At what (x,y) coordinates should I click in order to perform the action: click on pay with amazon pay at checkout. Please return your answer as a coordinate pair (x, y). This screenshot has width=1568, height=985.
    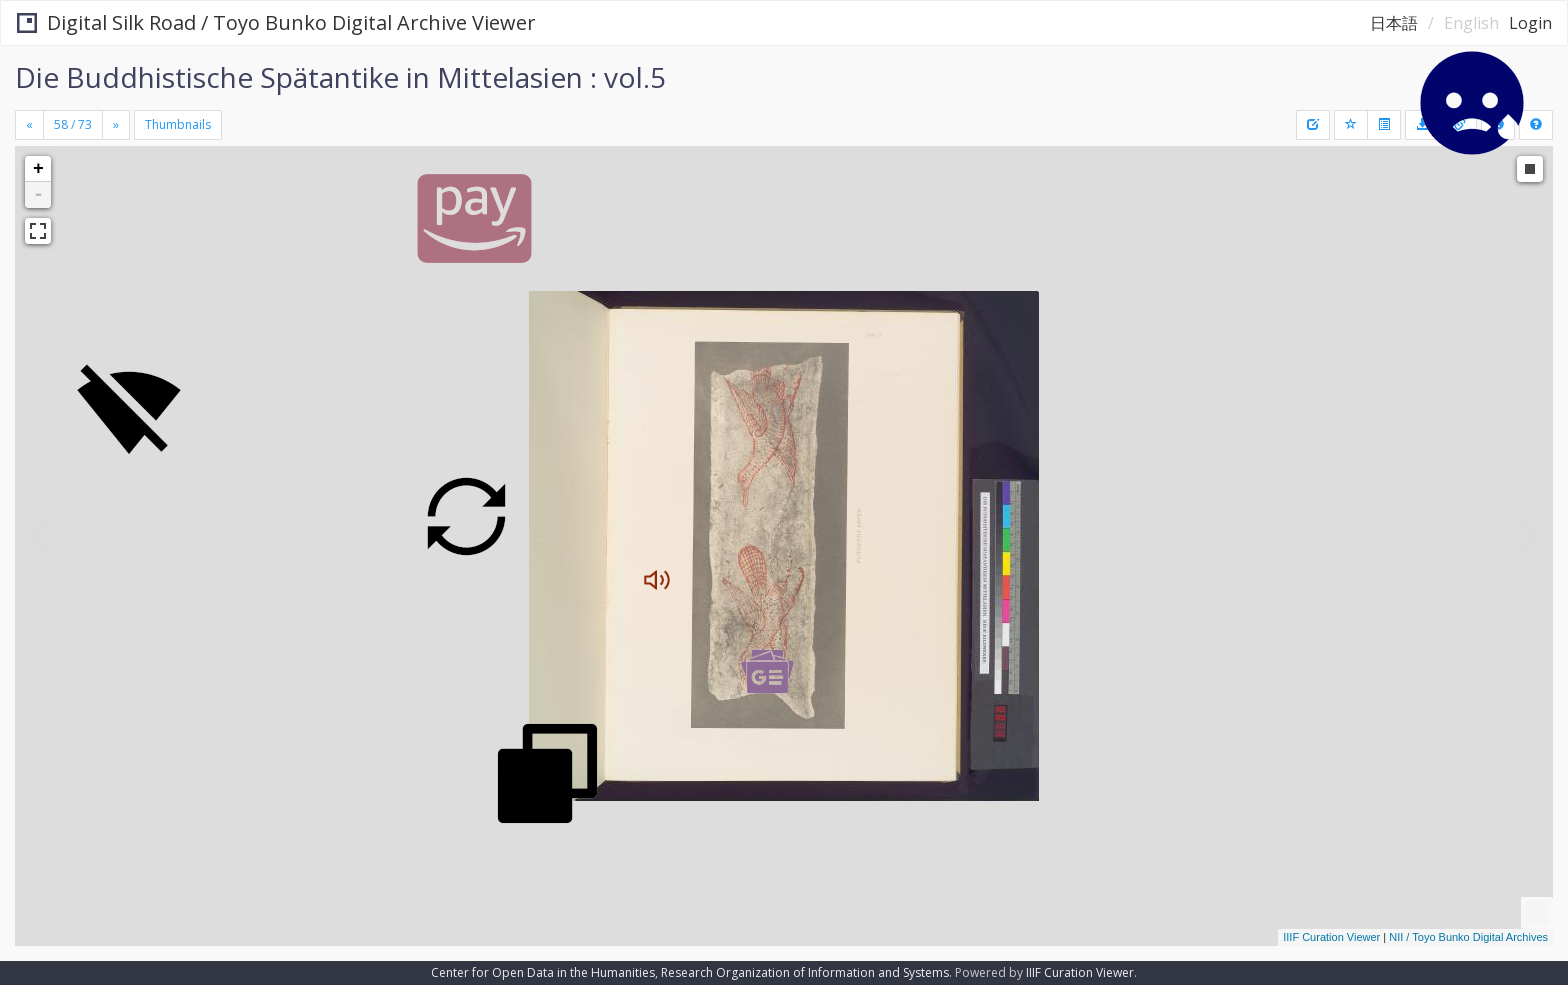
    Looking at the image, I should click on (474, 218).